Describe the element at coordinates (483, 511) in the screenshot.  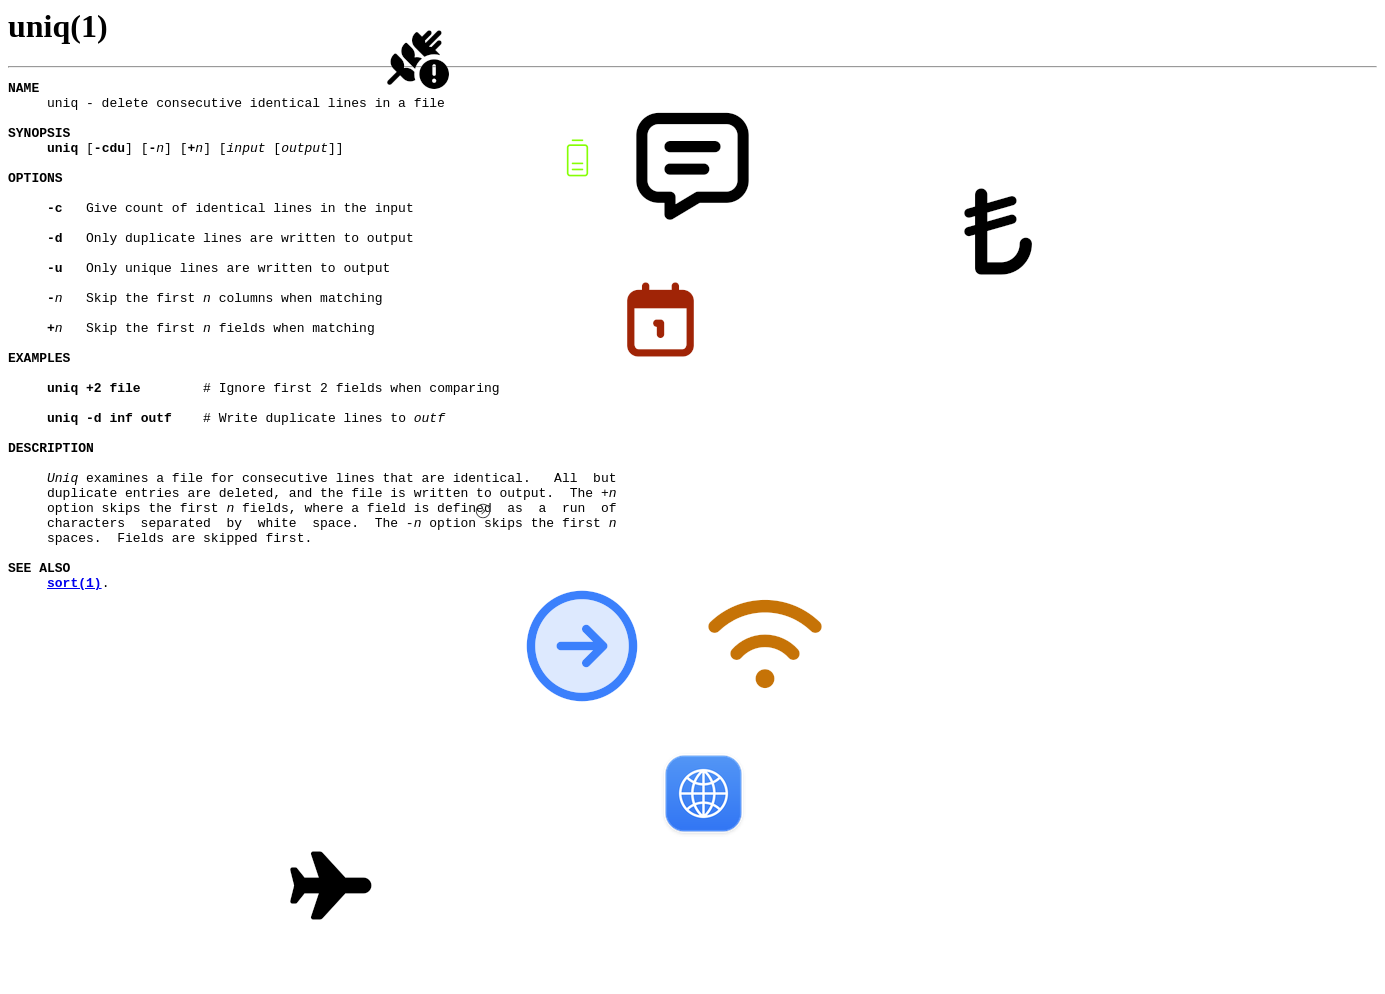
I see `go to next item or step` at that location.